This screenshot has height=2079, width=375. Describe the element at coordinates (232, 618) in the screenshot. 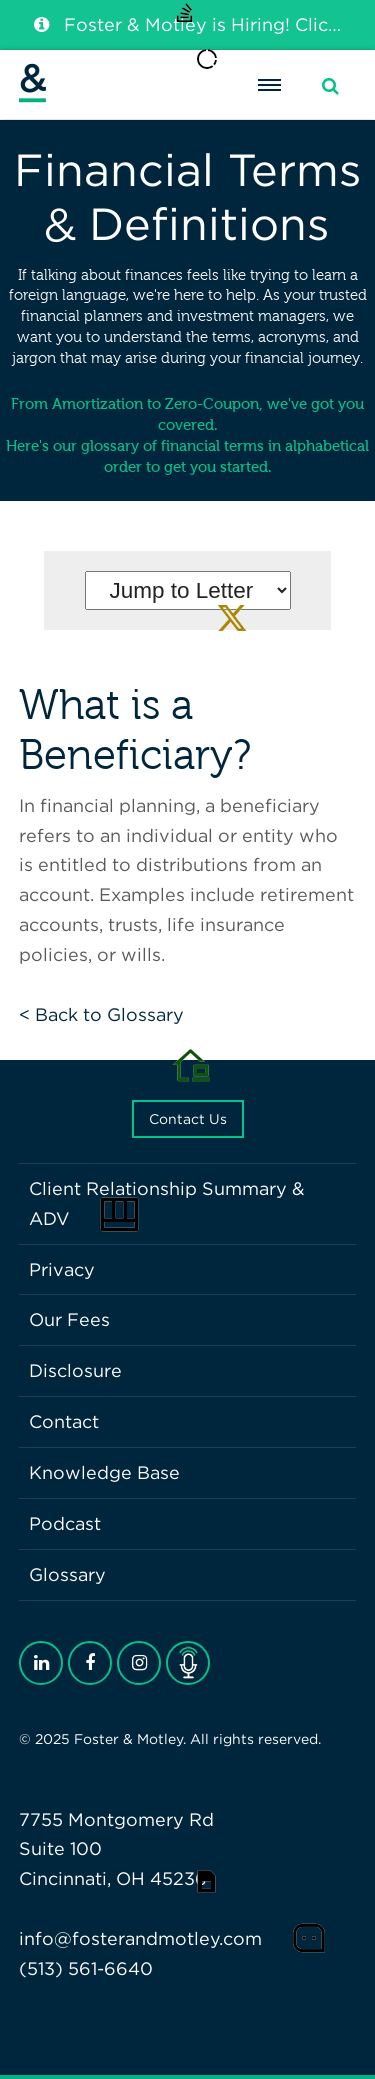

I see `share to X (formerly Twitter)` at that location.